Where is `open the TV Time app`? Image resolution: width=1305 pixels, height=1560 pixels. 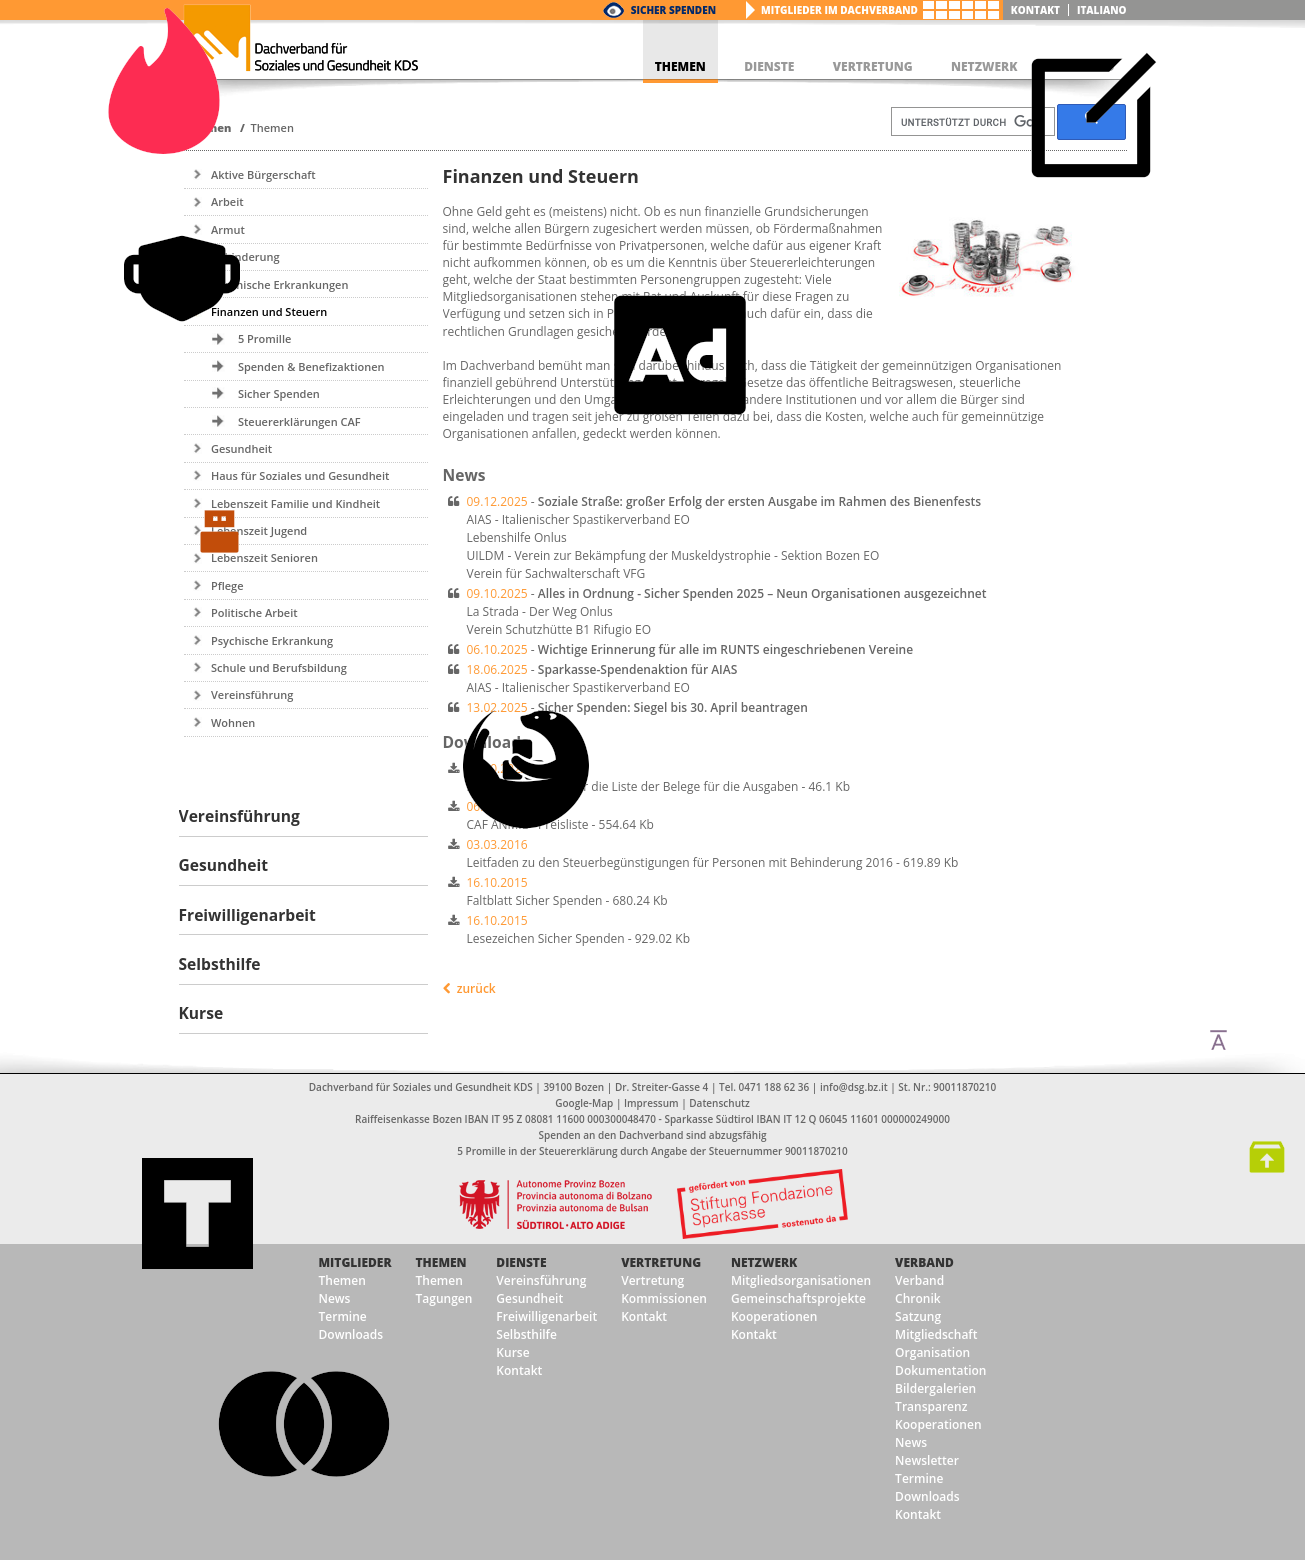
open the TV Time app is located at coordinates (197, 1213).